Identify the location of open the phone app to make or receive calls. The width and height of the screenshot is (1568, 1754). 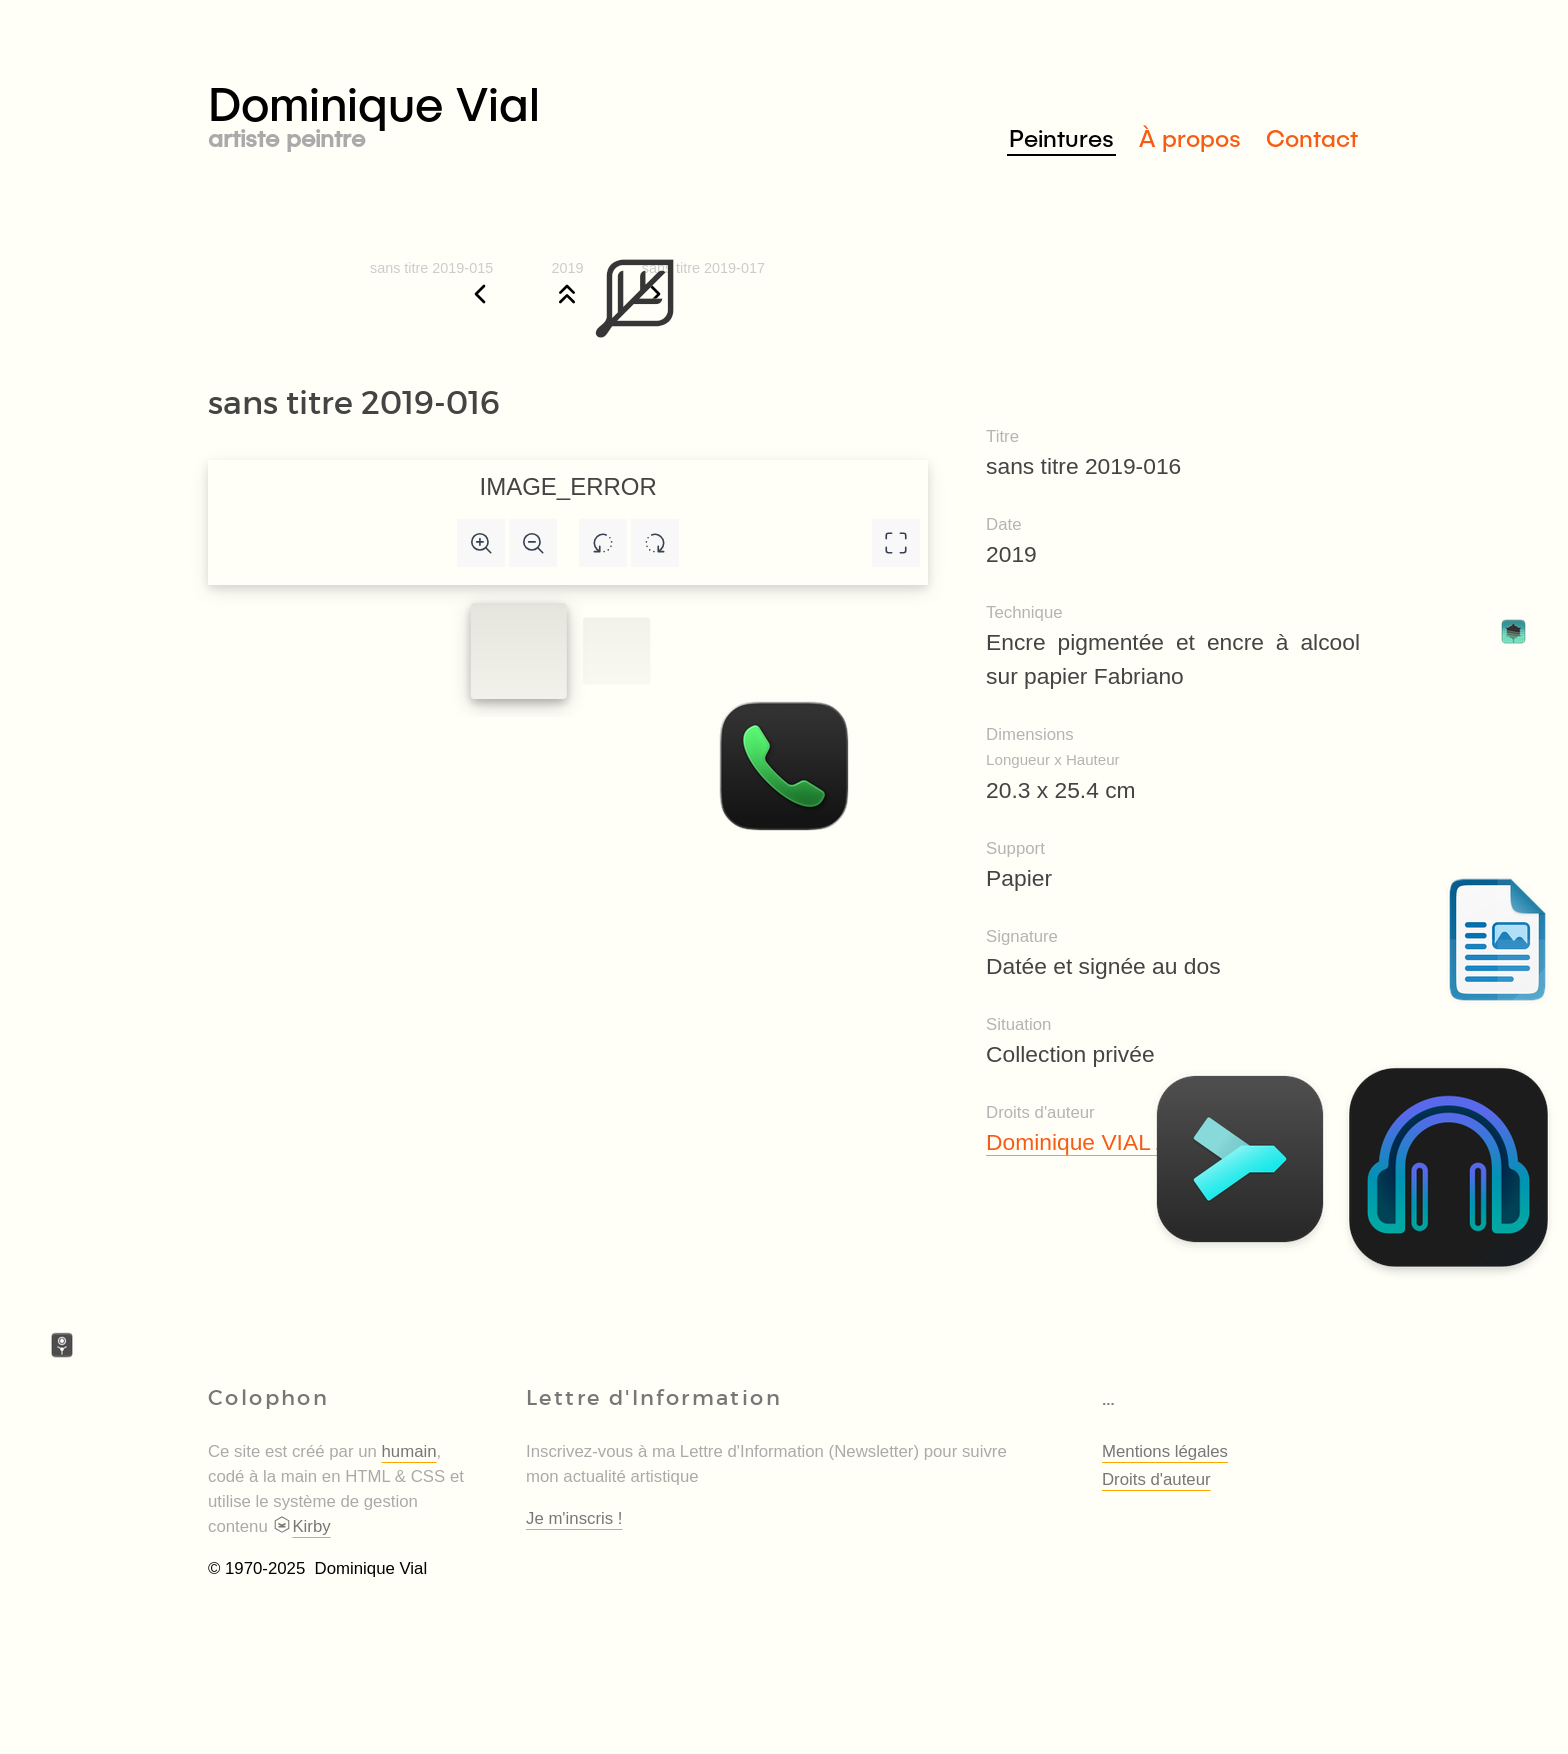
(784, 766).